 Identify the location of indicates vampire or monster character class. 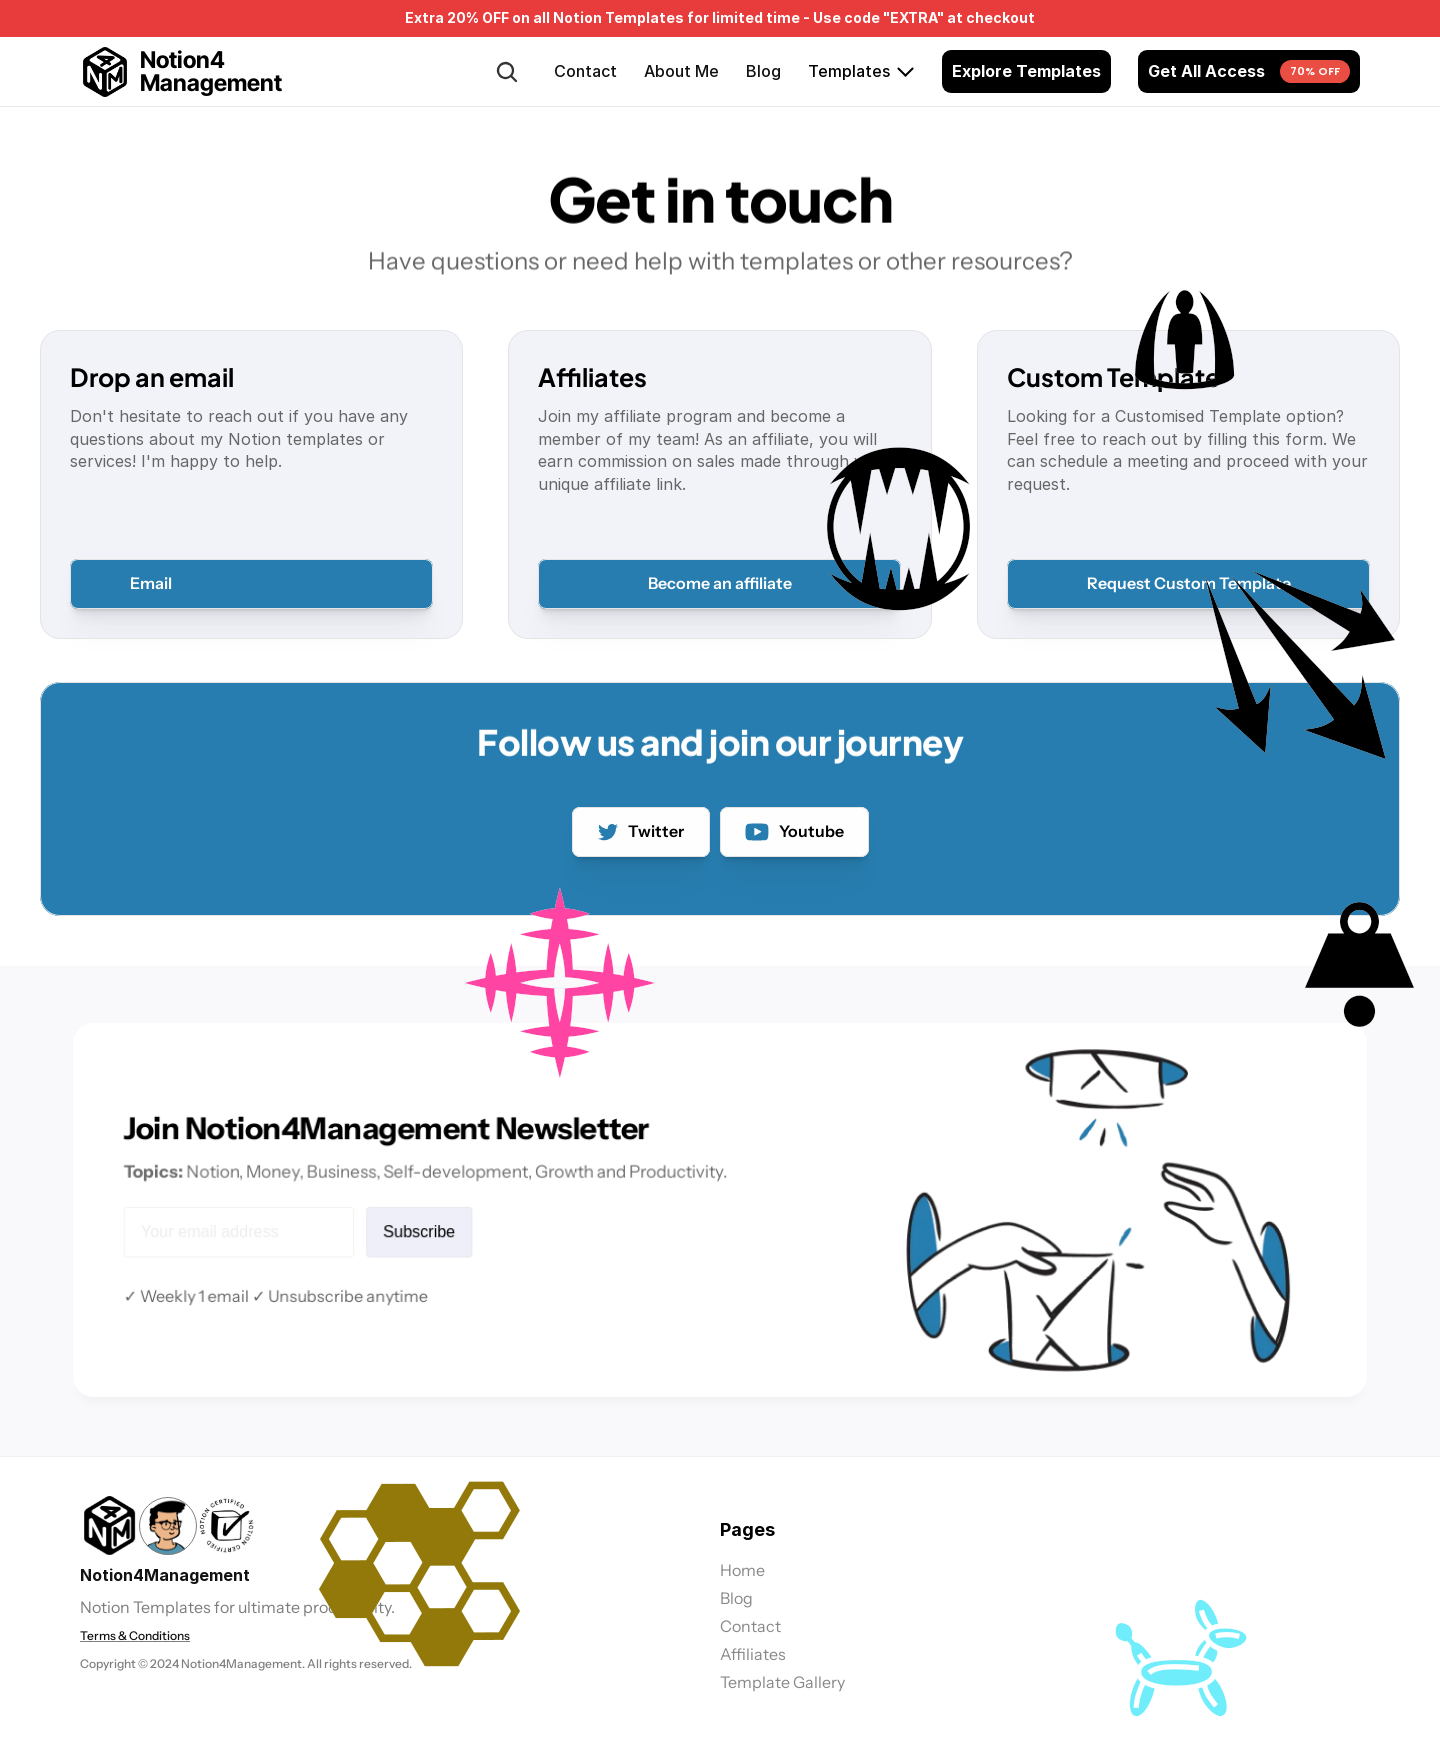
(897, 529).